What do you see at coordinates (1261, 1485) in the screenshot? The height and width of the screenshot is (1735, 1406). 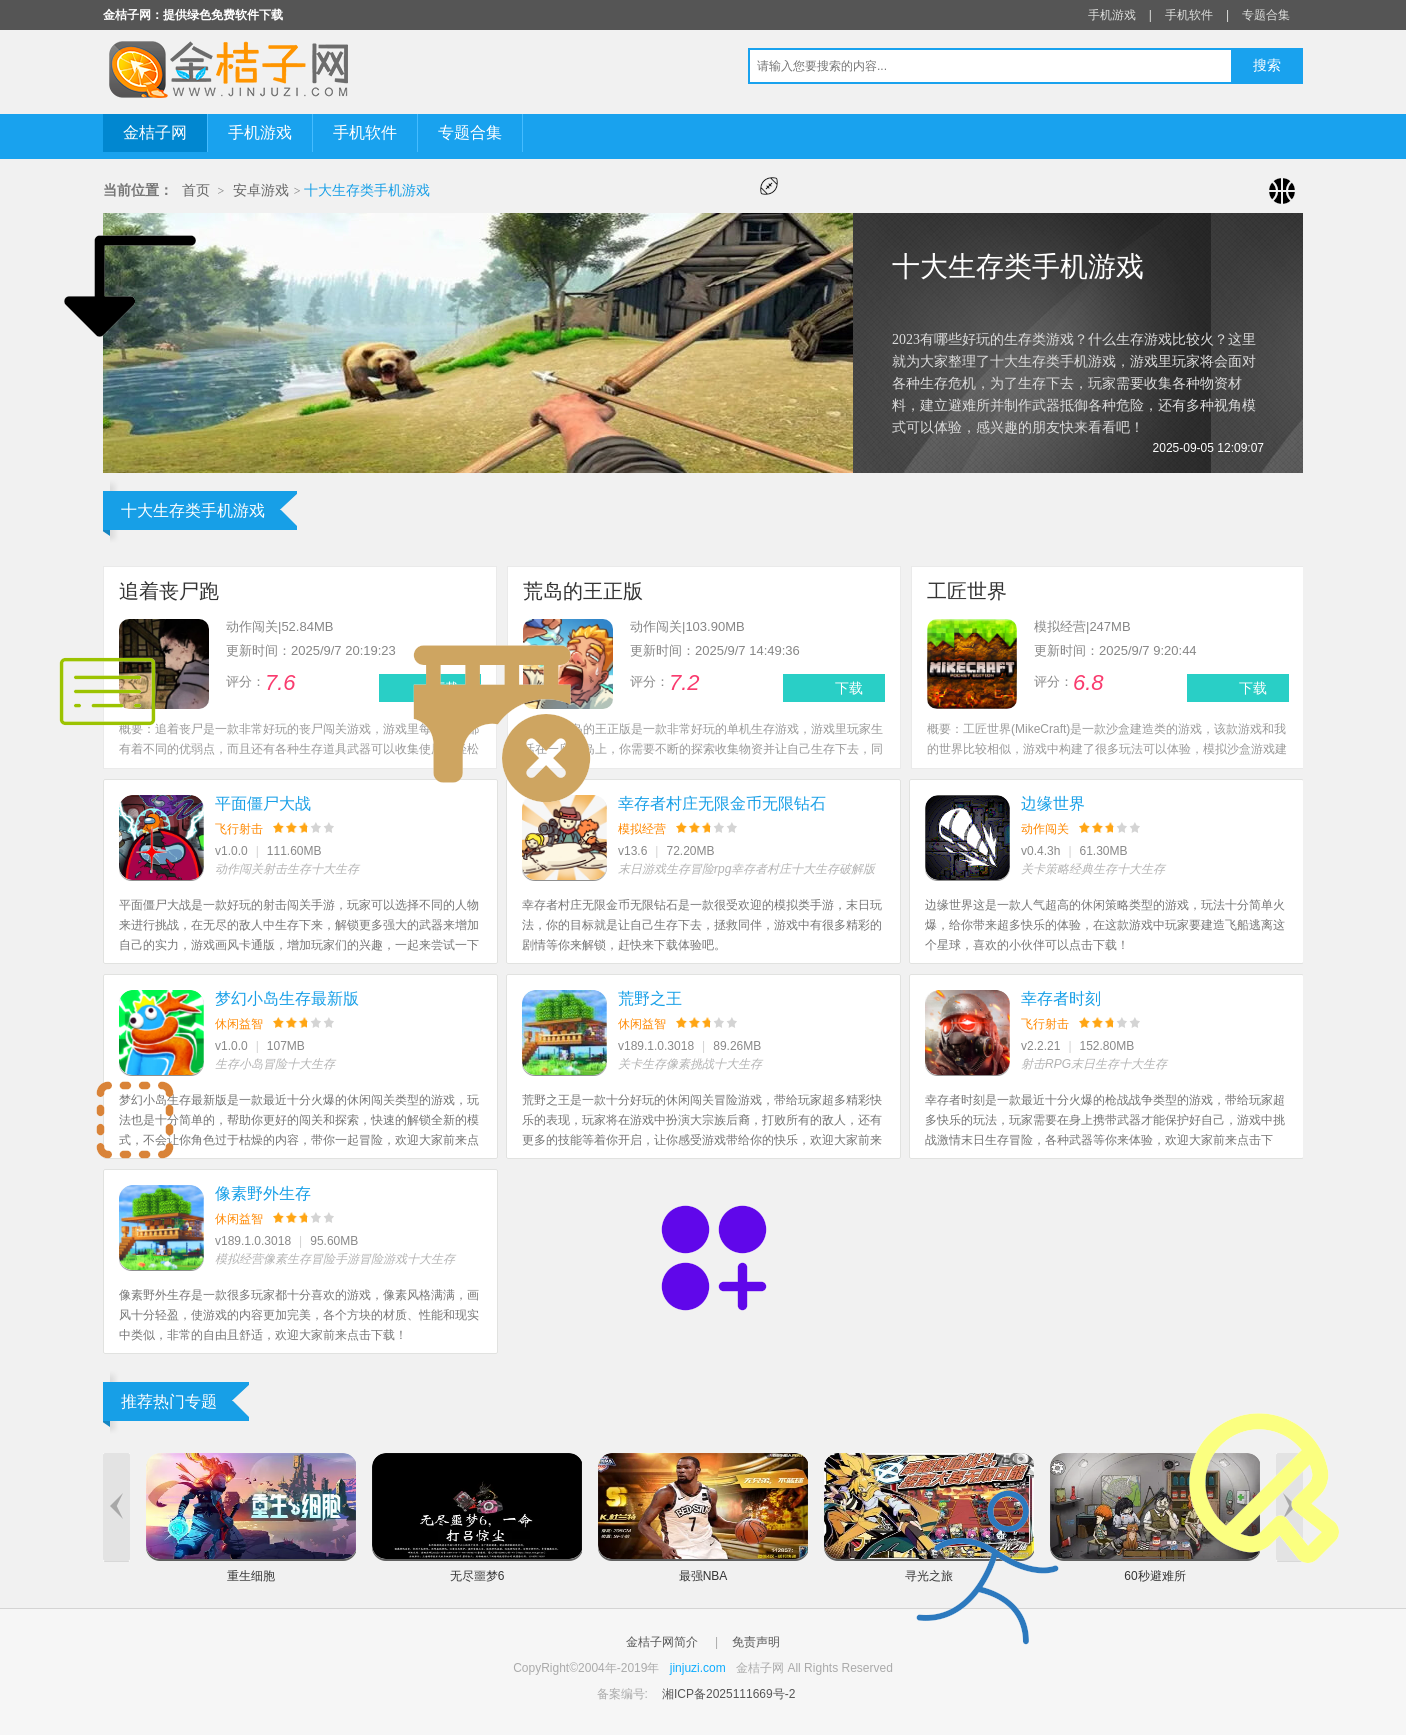 I see `access ping pong or table tennis game` at bounding box center [1261, 1485].